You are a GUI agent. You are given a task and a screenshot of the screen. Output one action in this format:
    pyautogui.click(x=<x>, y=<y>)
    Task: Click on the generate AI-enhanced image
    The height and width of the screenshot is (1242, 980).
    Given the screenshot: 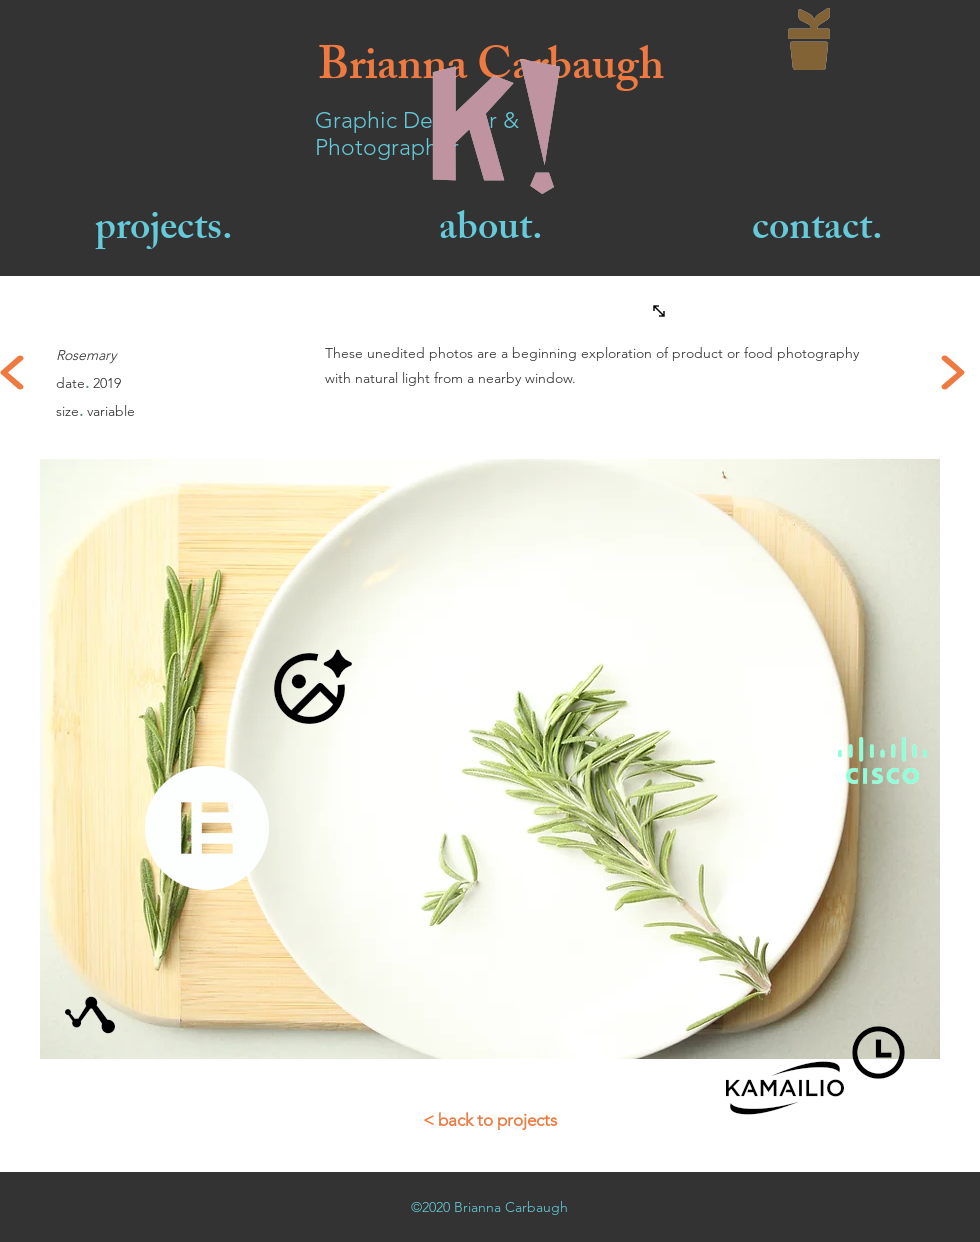 What is the action you would take?
    pyautogui.click(x=309, y=688)
    